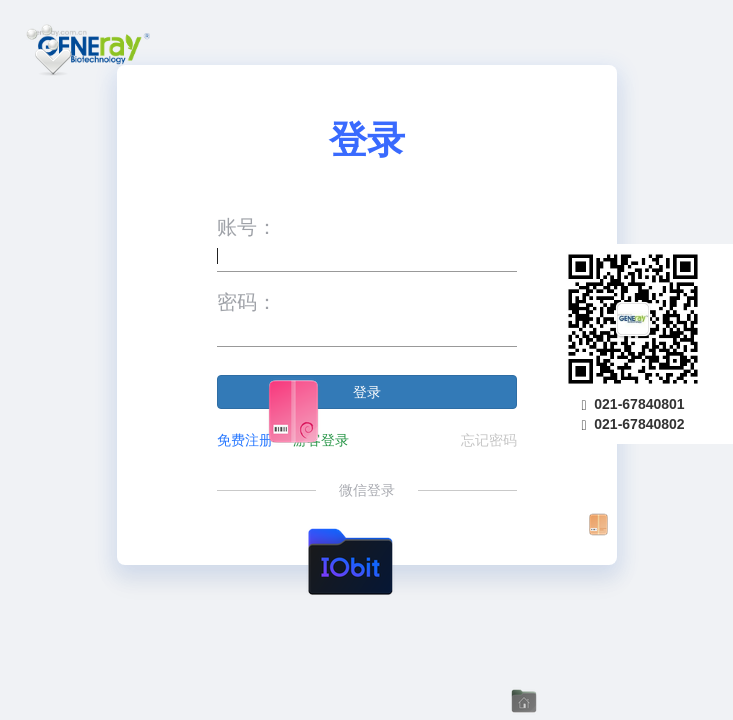 The image size is (733, 720). What do you see at coordinates (293, 411) in the screenshot?
I see `a debian software package file ready for installation` at bounding box center [293, 411].